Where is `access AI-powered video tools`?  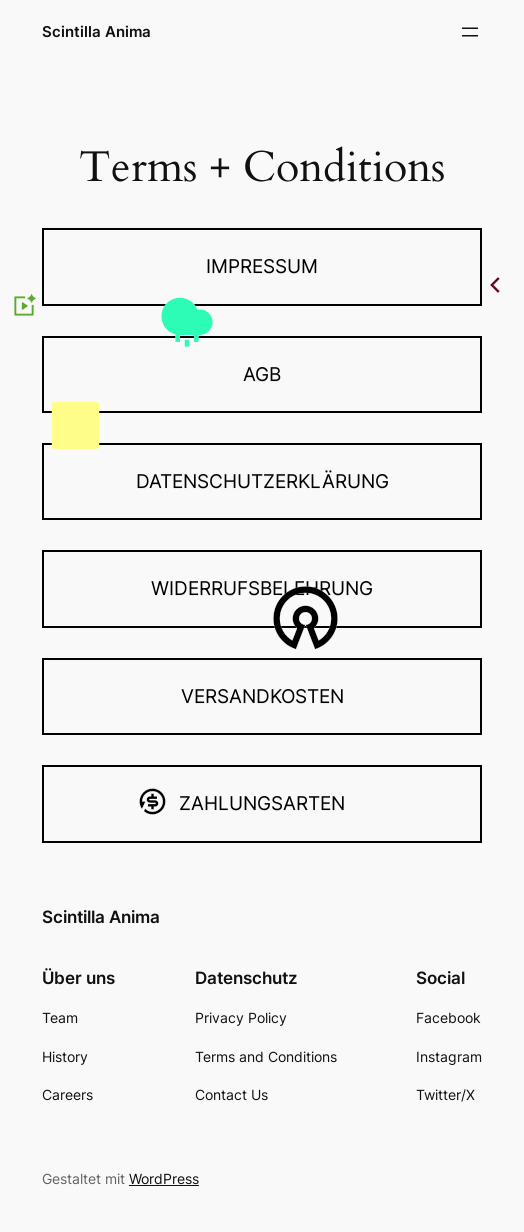
access AI-powered video tools is located at coordinates (24, 306).